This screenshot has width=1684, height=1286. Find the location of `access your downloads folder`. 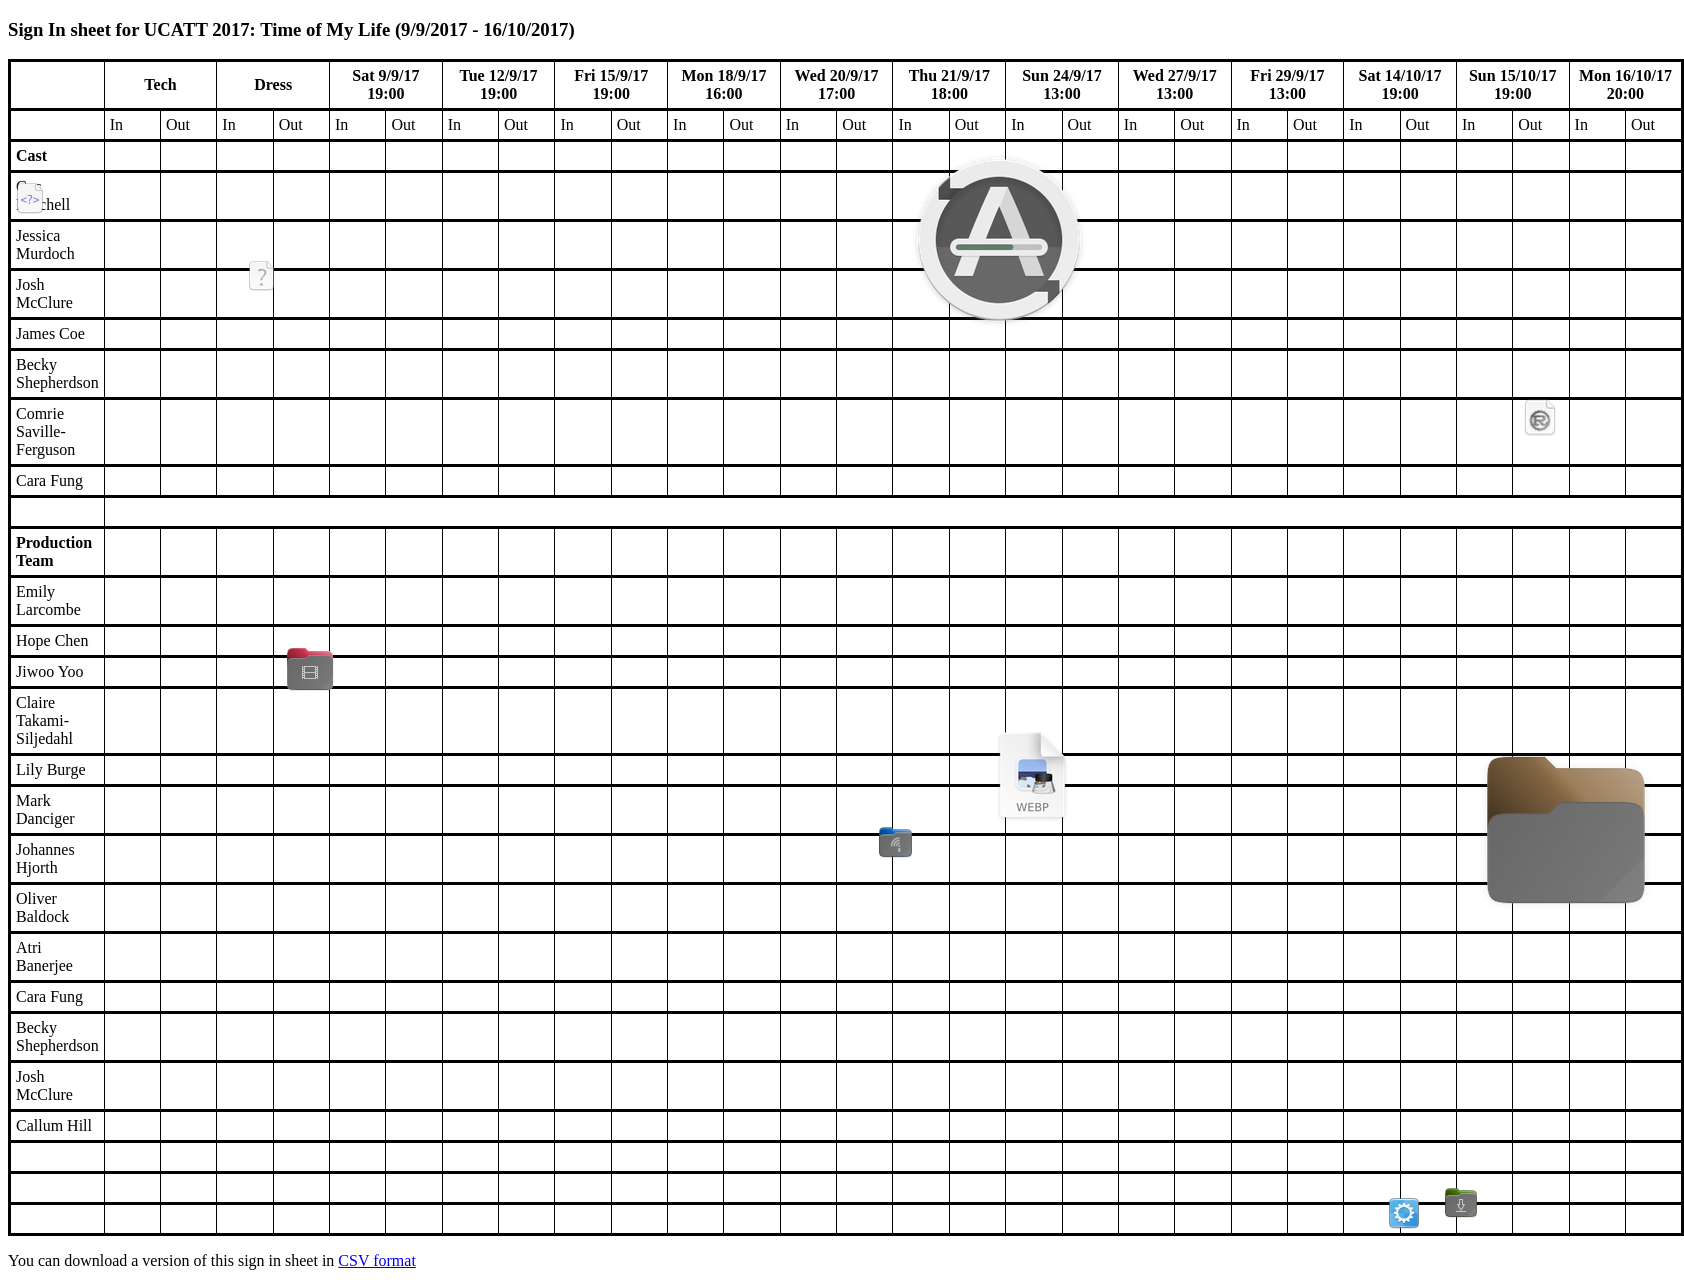

access your downloads folder is located at coordinates (1461, 1202).